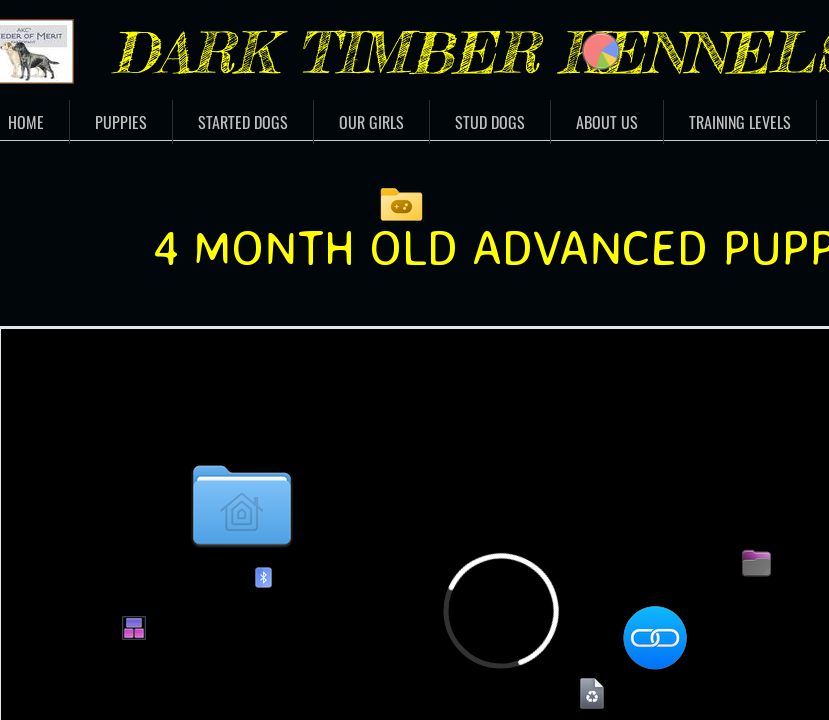 Image resolution: width=829 pixels, height=720 pixels. I want to click on open HomeKit accessories and settings folder, so click(242, 505).